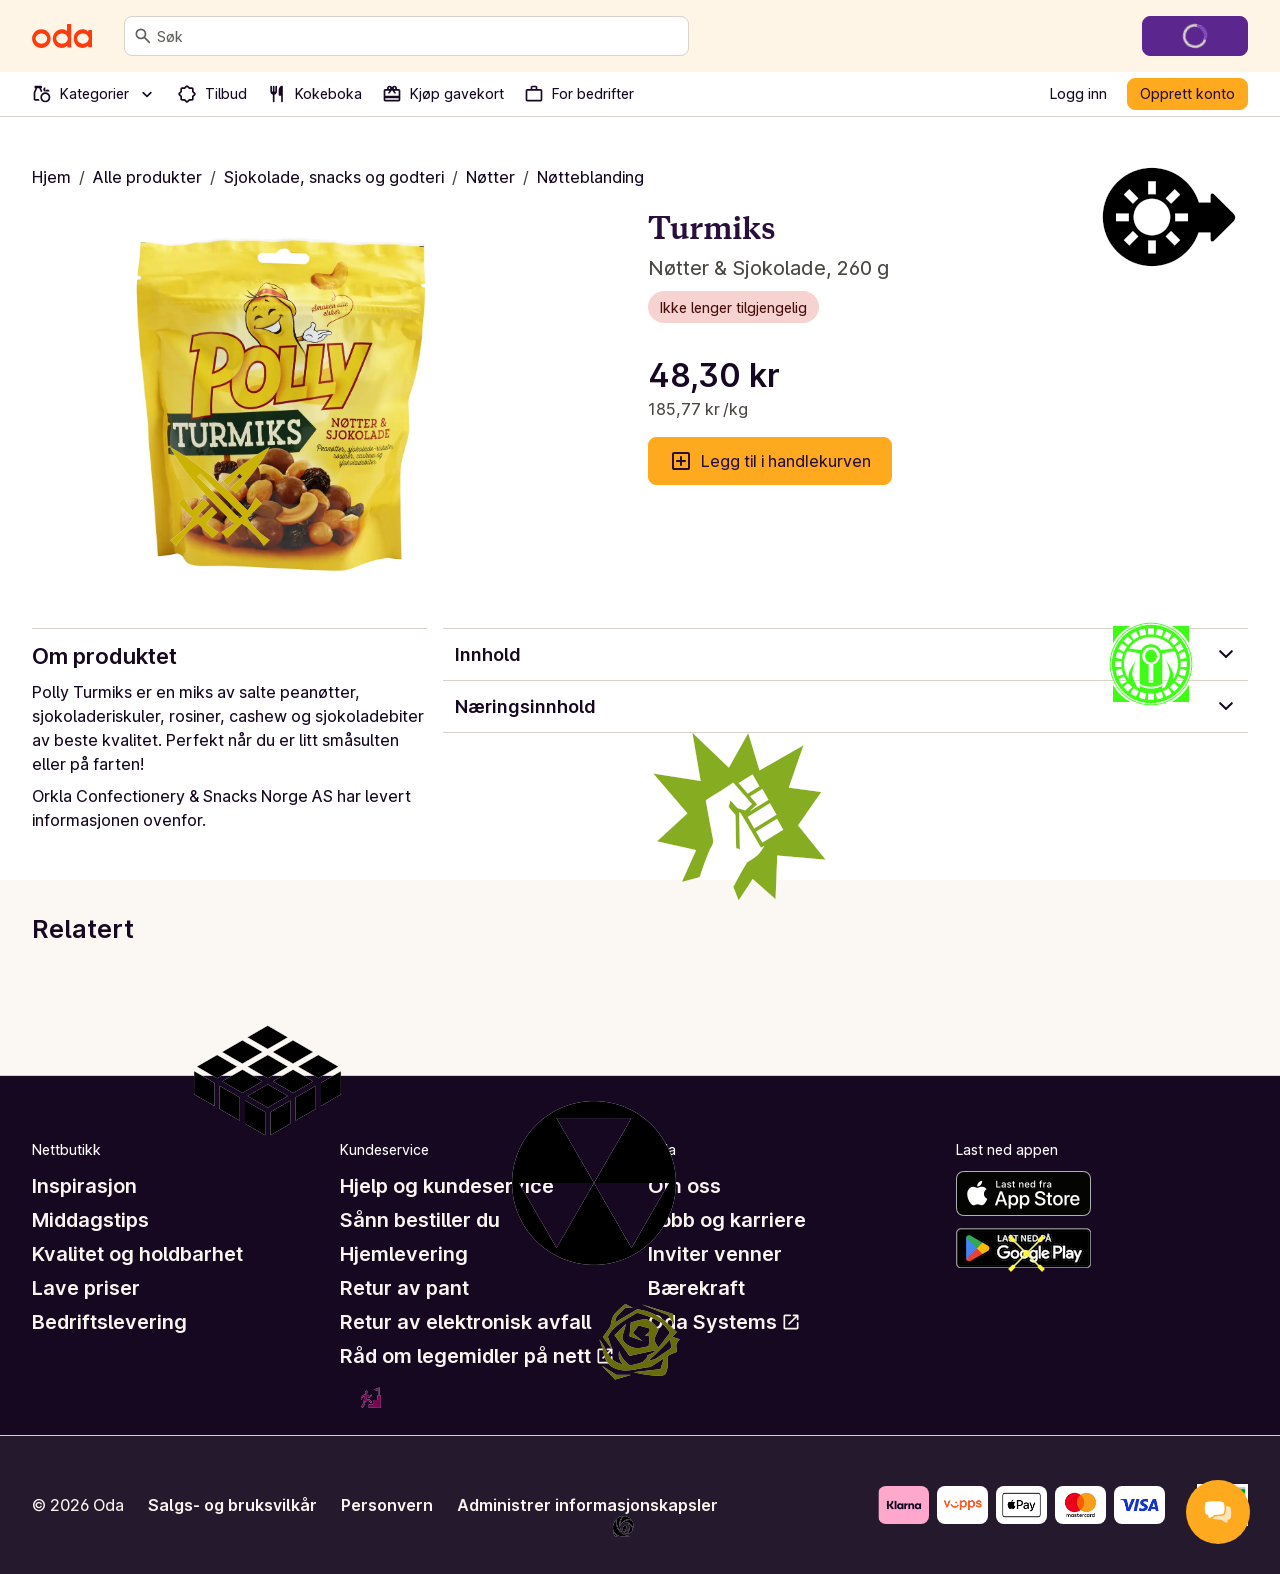  What do you see at coordinates (739, 816) in the screenshot?
I see `indicates rebellion or uprising theme in a game` at bounding box center [739, 816].